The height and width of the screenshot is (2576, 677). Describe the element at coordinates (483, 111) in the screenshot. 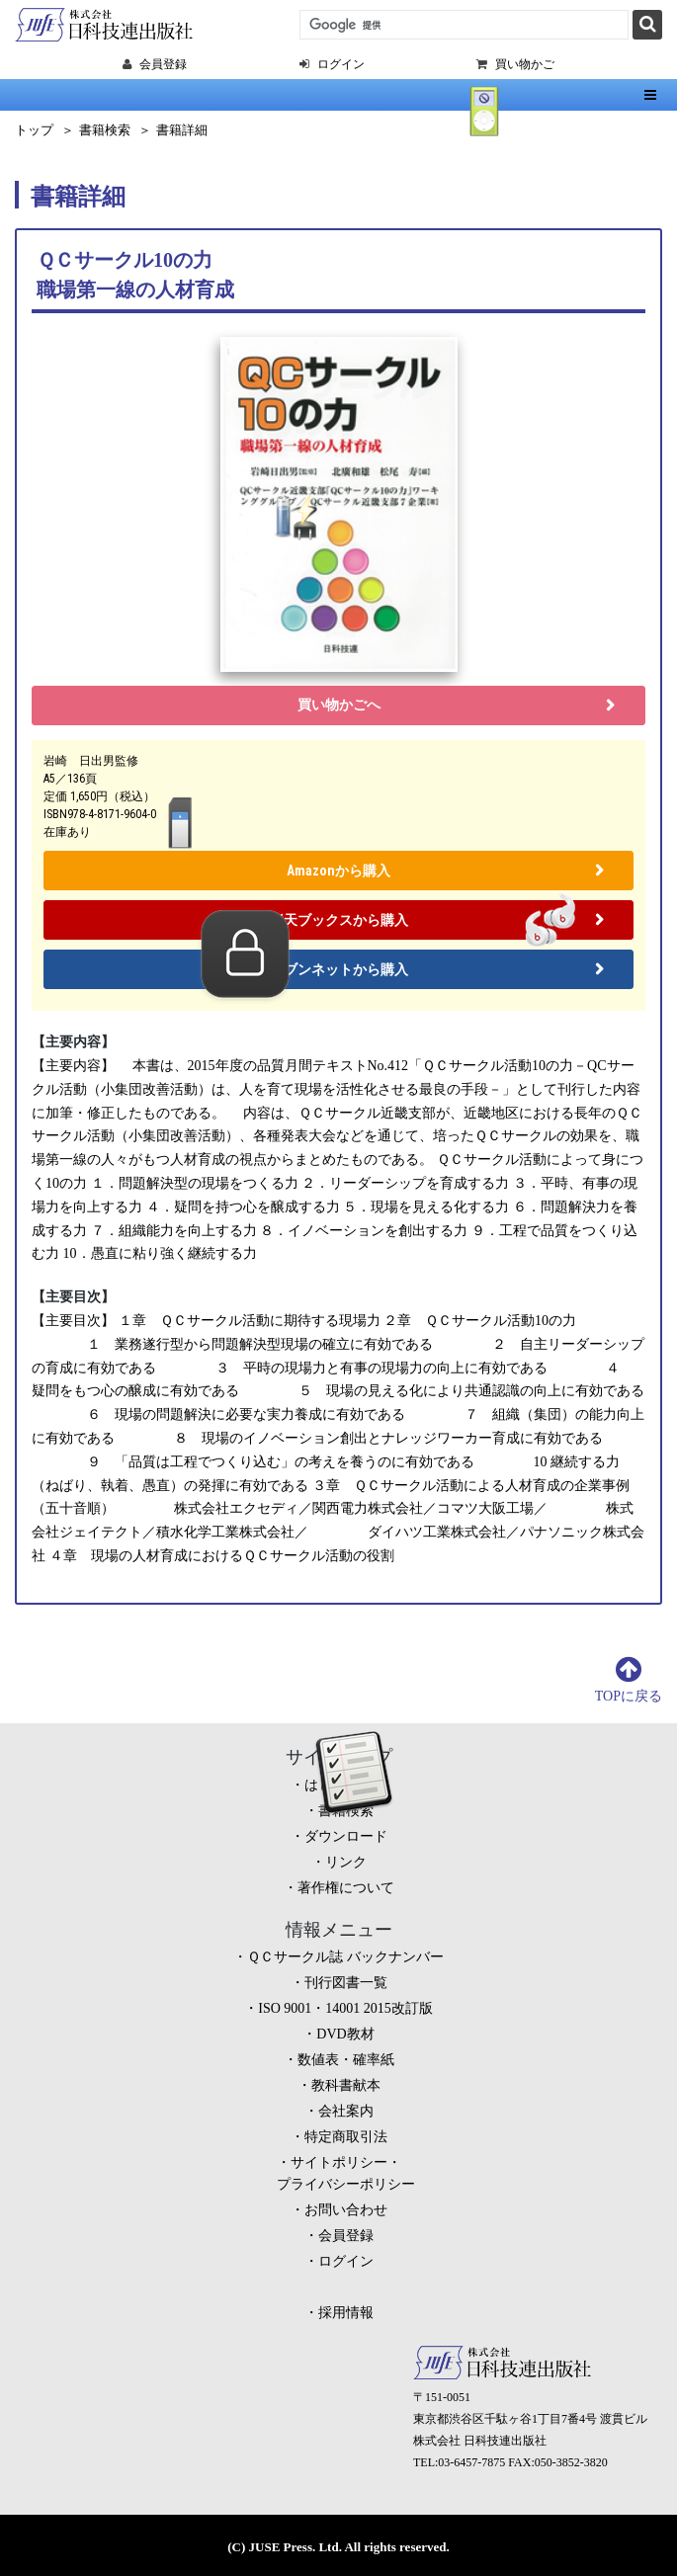

I see `iPod mini device connected in green color` at that location.